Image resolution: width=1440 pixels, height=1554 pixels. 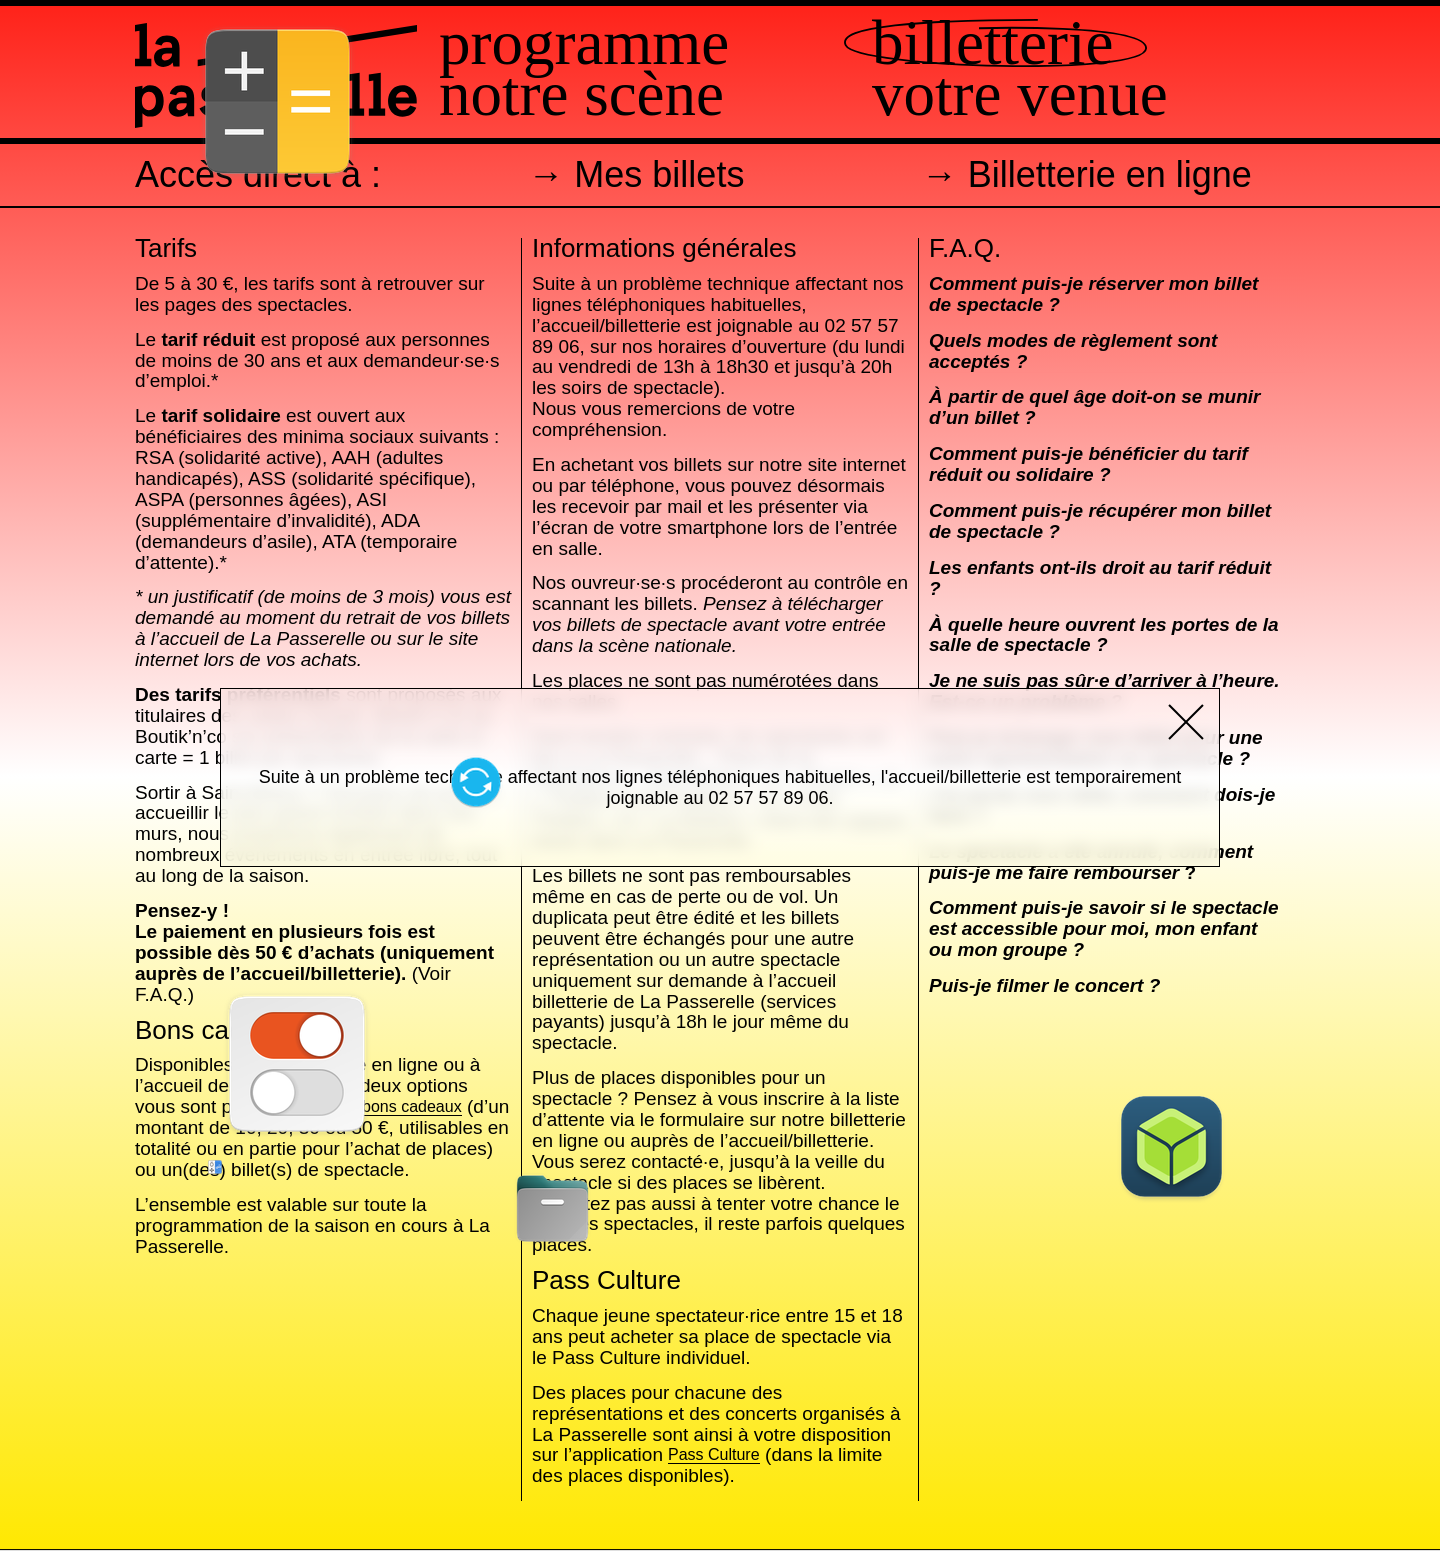 What do you see at coordinates (552, 1208) in the screenshot?
I see `open the file manager application` at bounding box center [552, 1208].